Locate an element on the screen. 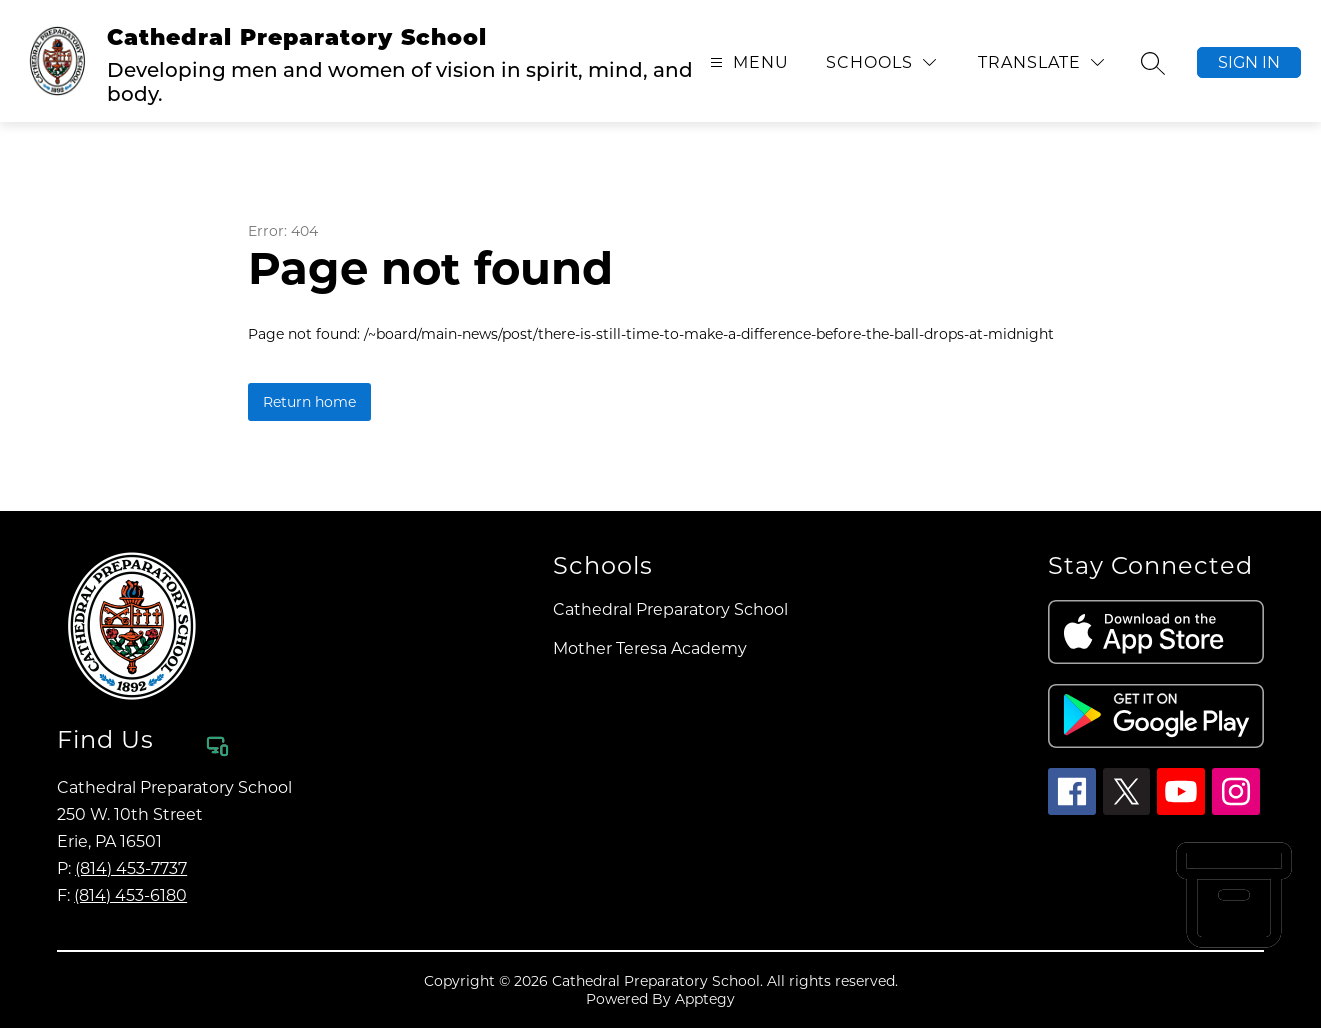 The height and width of the screenshot is (1028, 1321). switch between desktop and mobile view is located at coordinates (217, 745).